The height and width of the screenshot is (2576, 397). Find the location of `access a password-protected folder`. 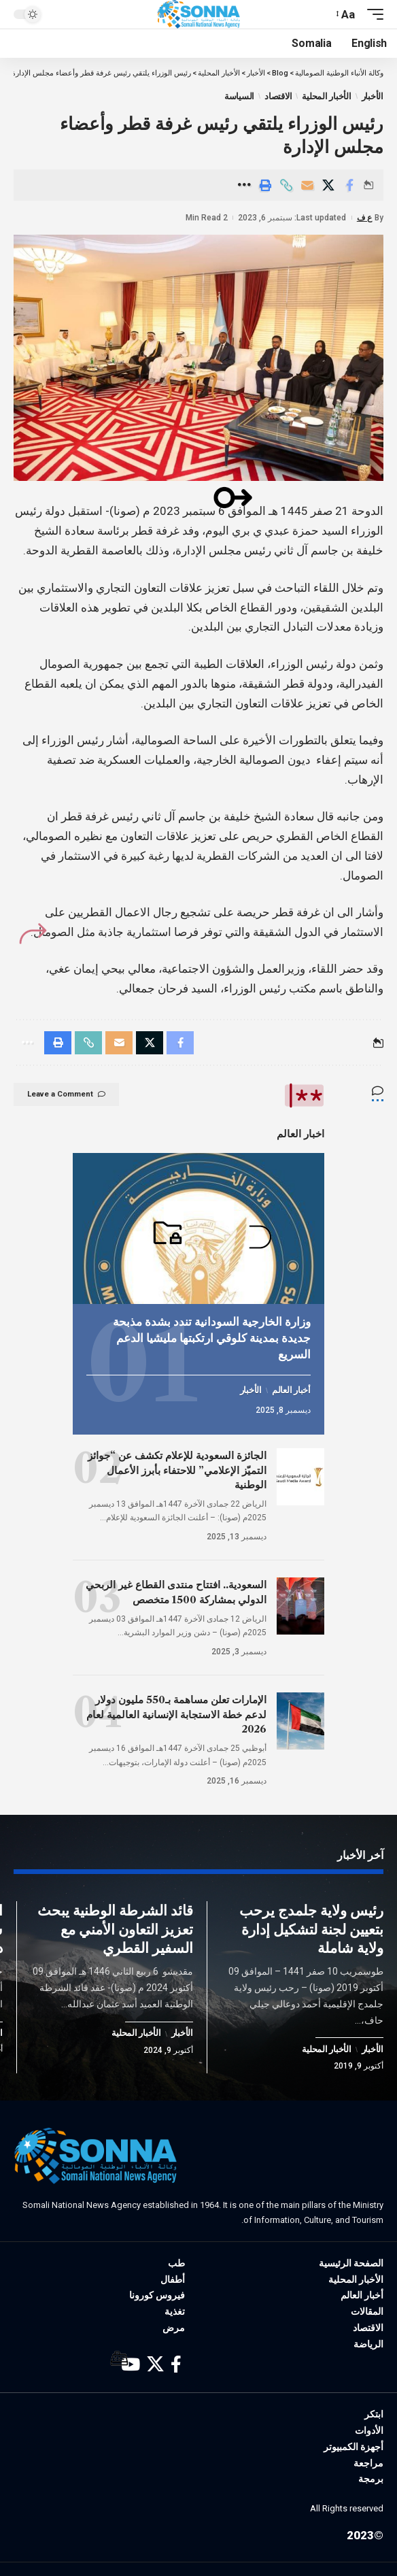

access a password-protected folder is located at coordinates (167, 1232).